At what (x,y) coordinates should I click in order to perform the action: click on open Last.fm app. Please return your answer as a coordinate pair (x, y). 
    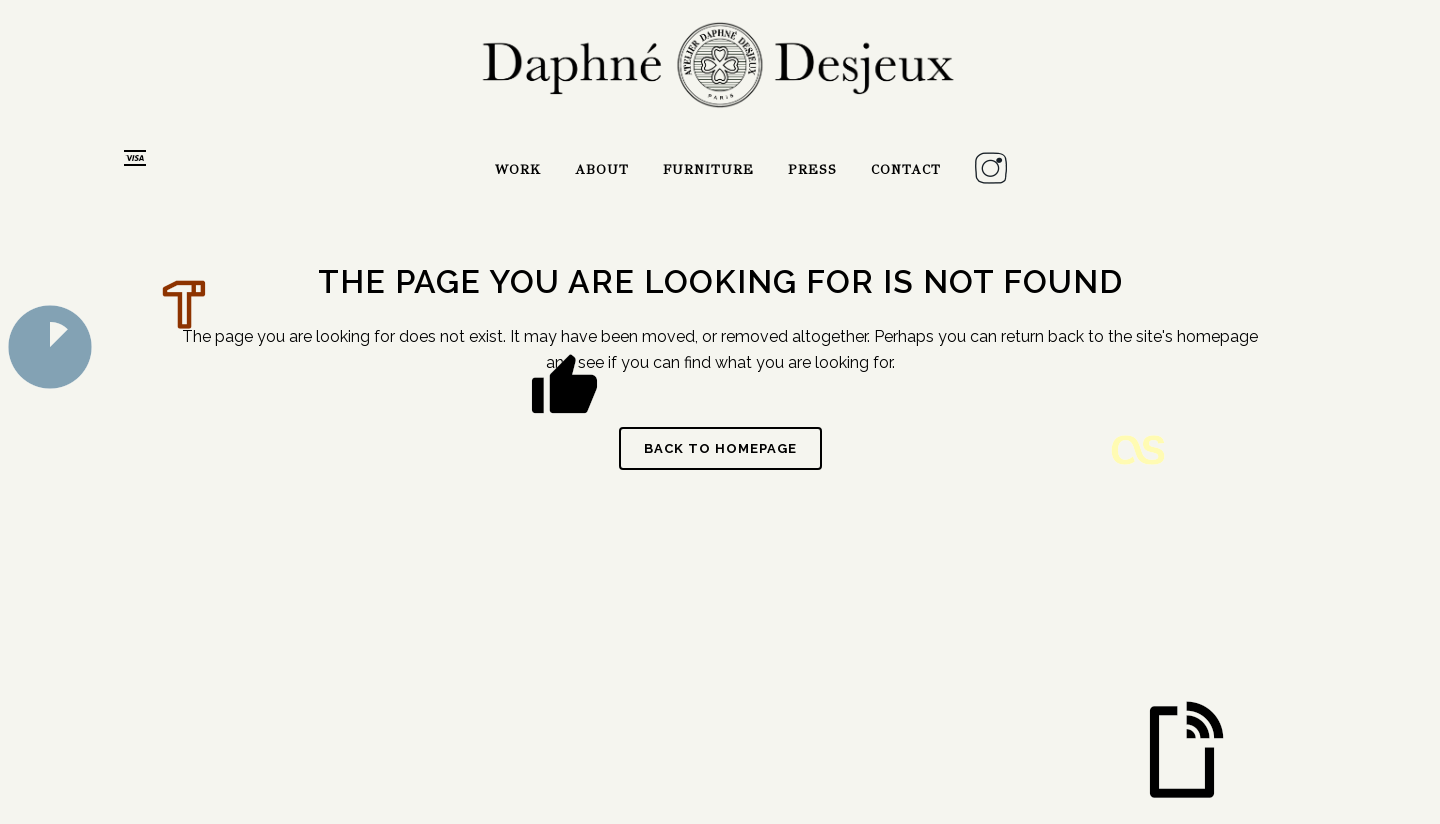
    Looking at the image, I should click on (1138, 450).